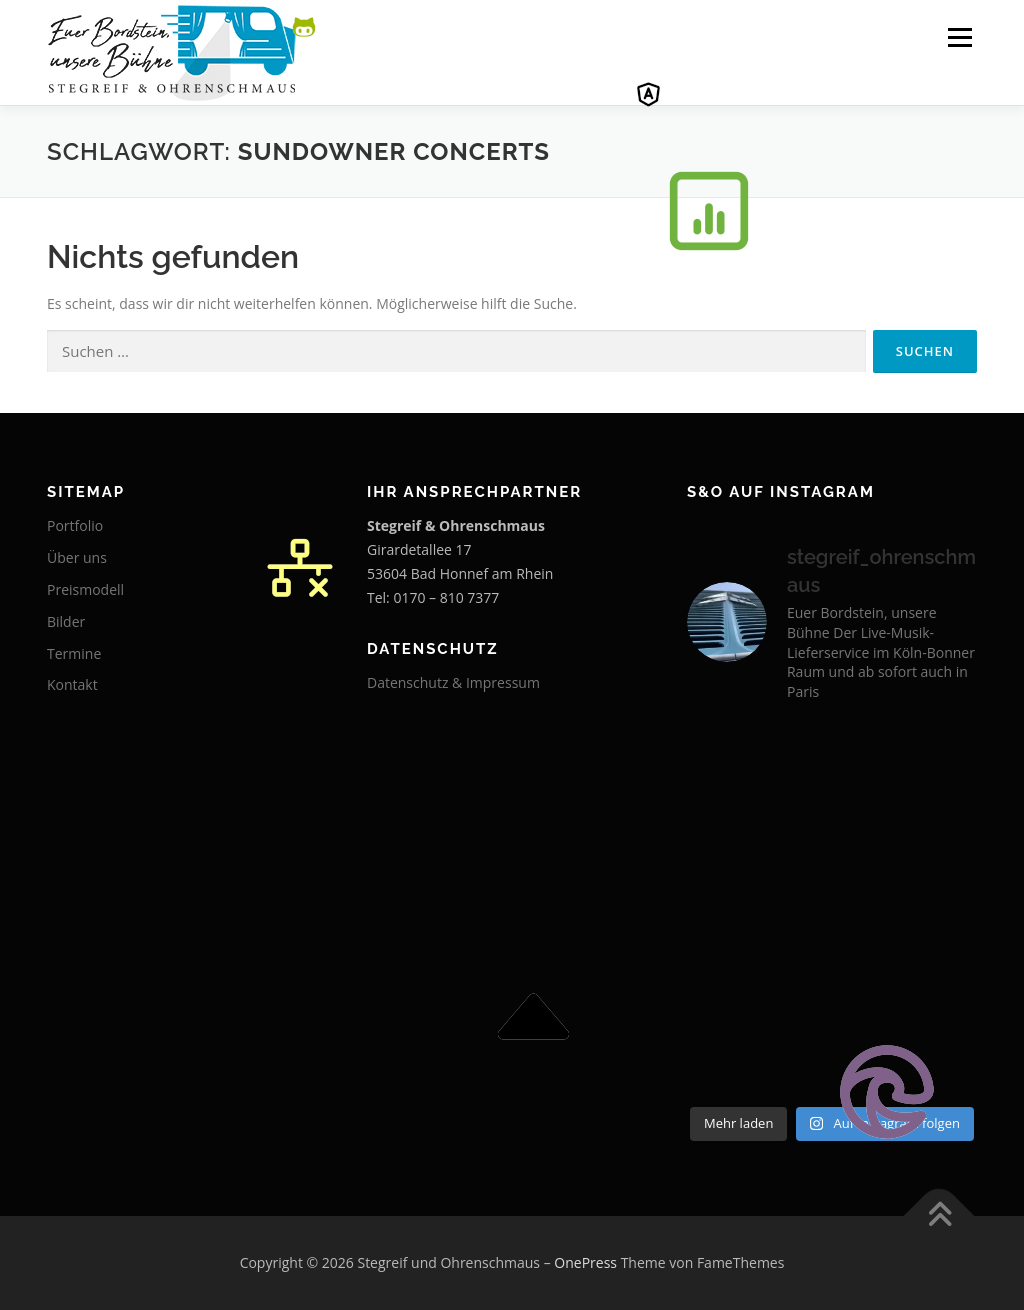 This screenshot has height=1310, width=1024. Describe the element at coordinates (300, 569) in the screenshot. I see `network connection error or failure` at that location.